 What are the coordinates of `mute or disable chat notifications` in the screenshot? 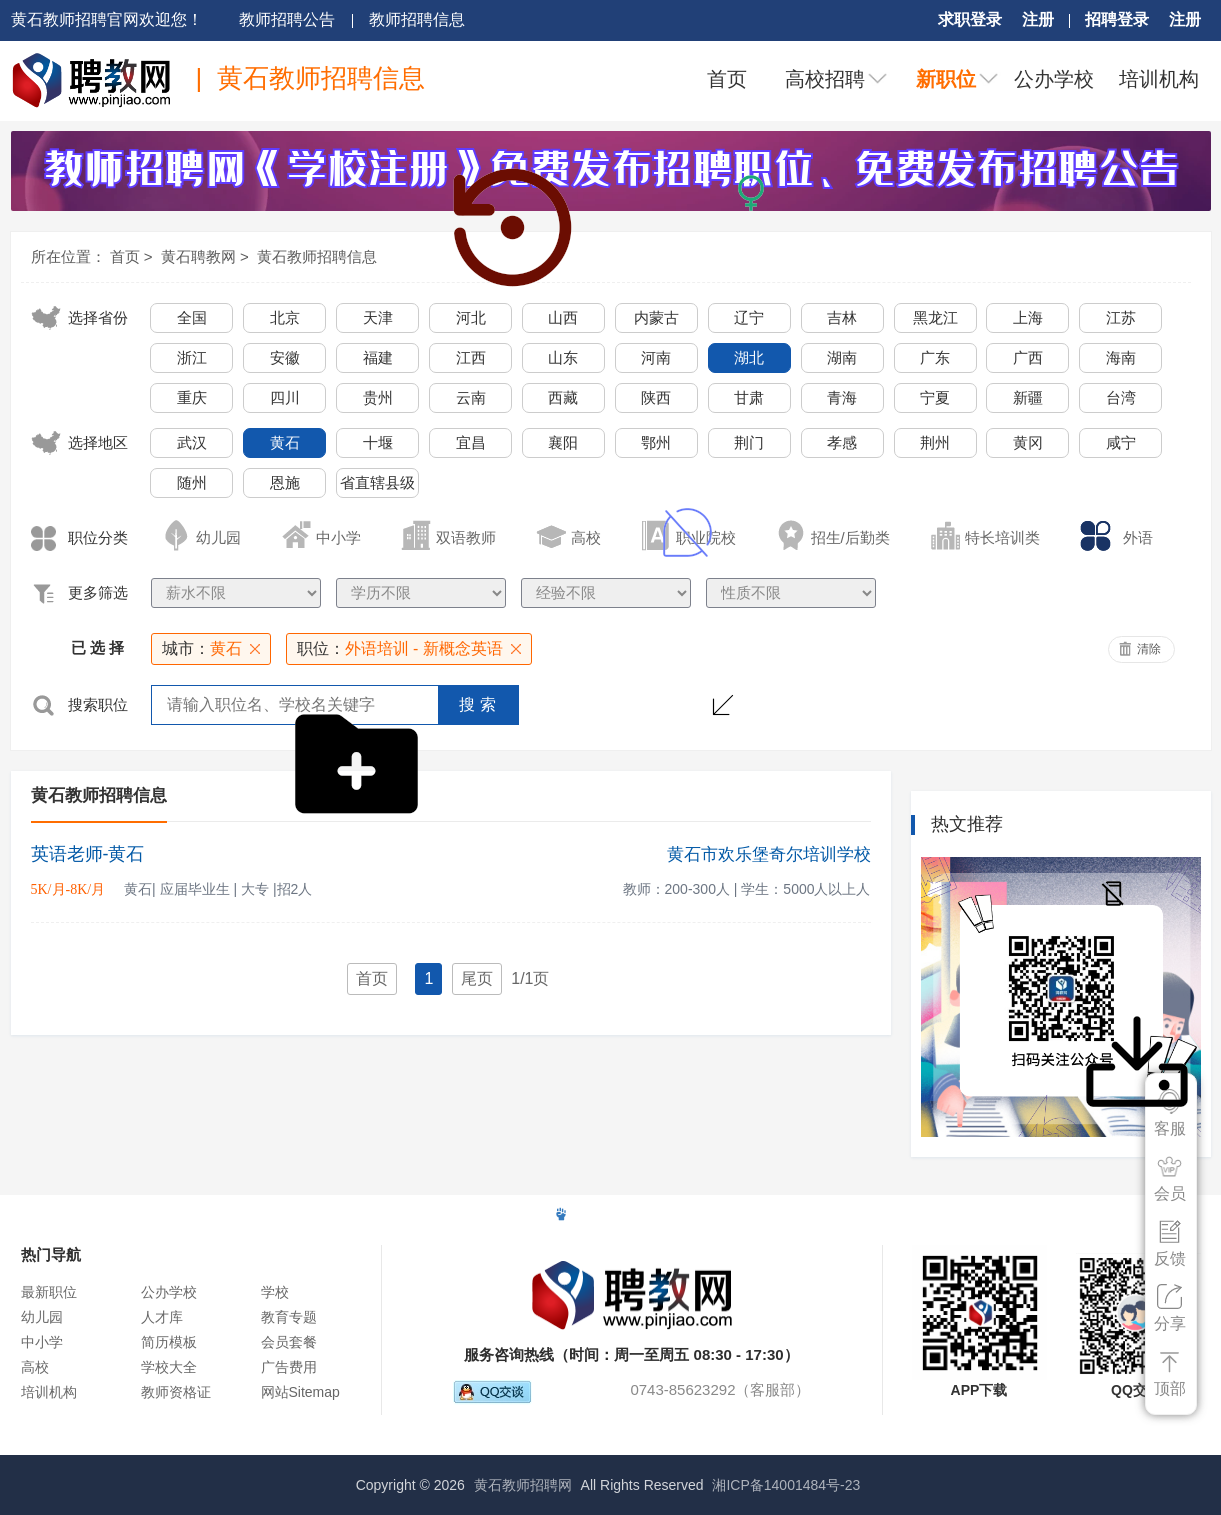 It's located at (686, 533).